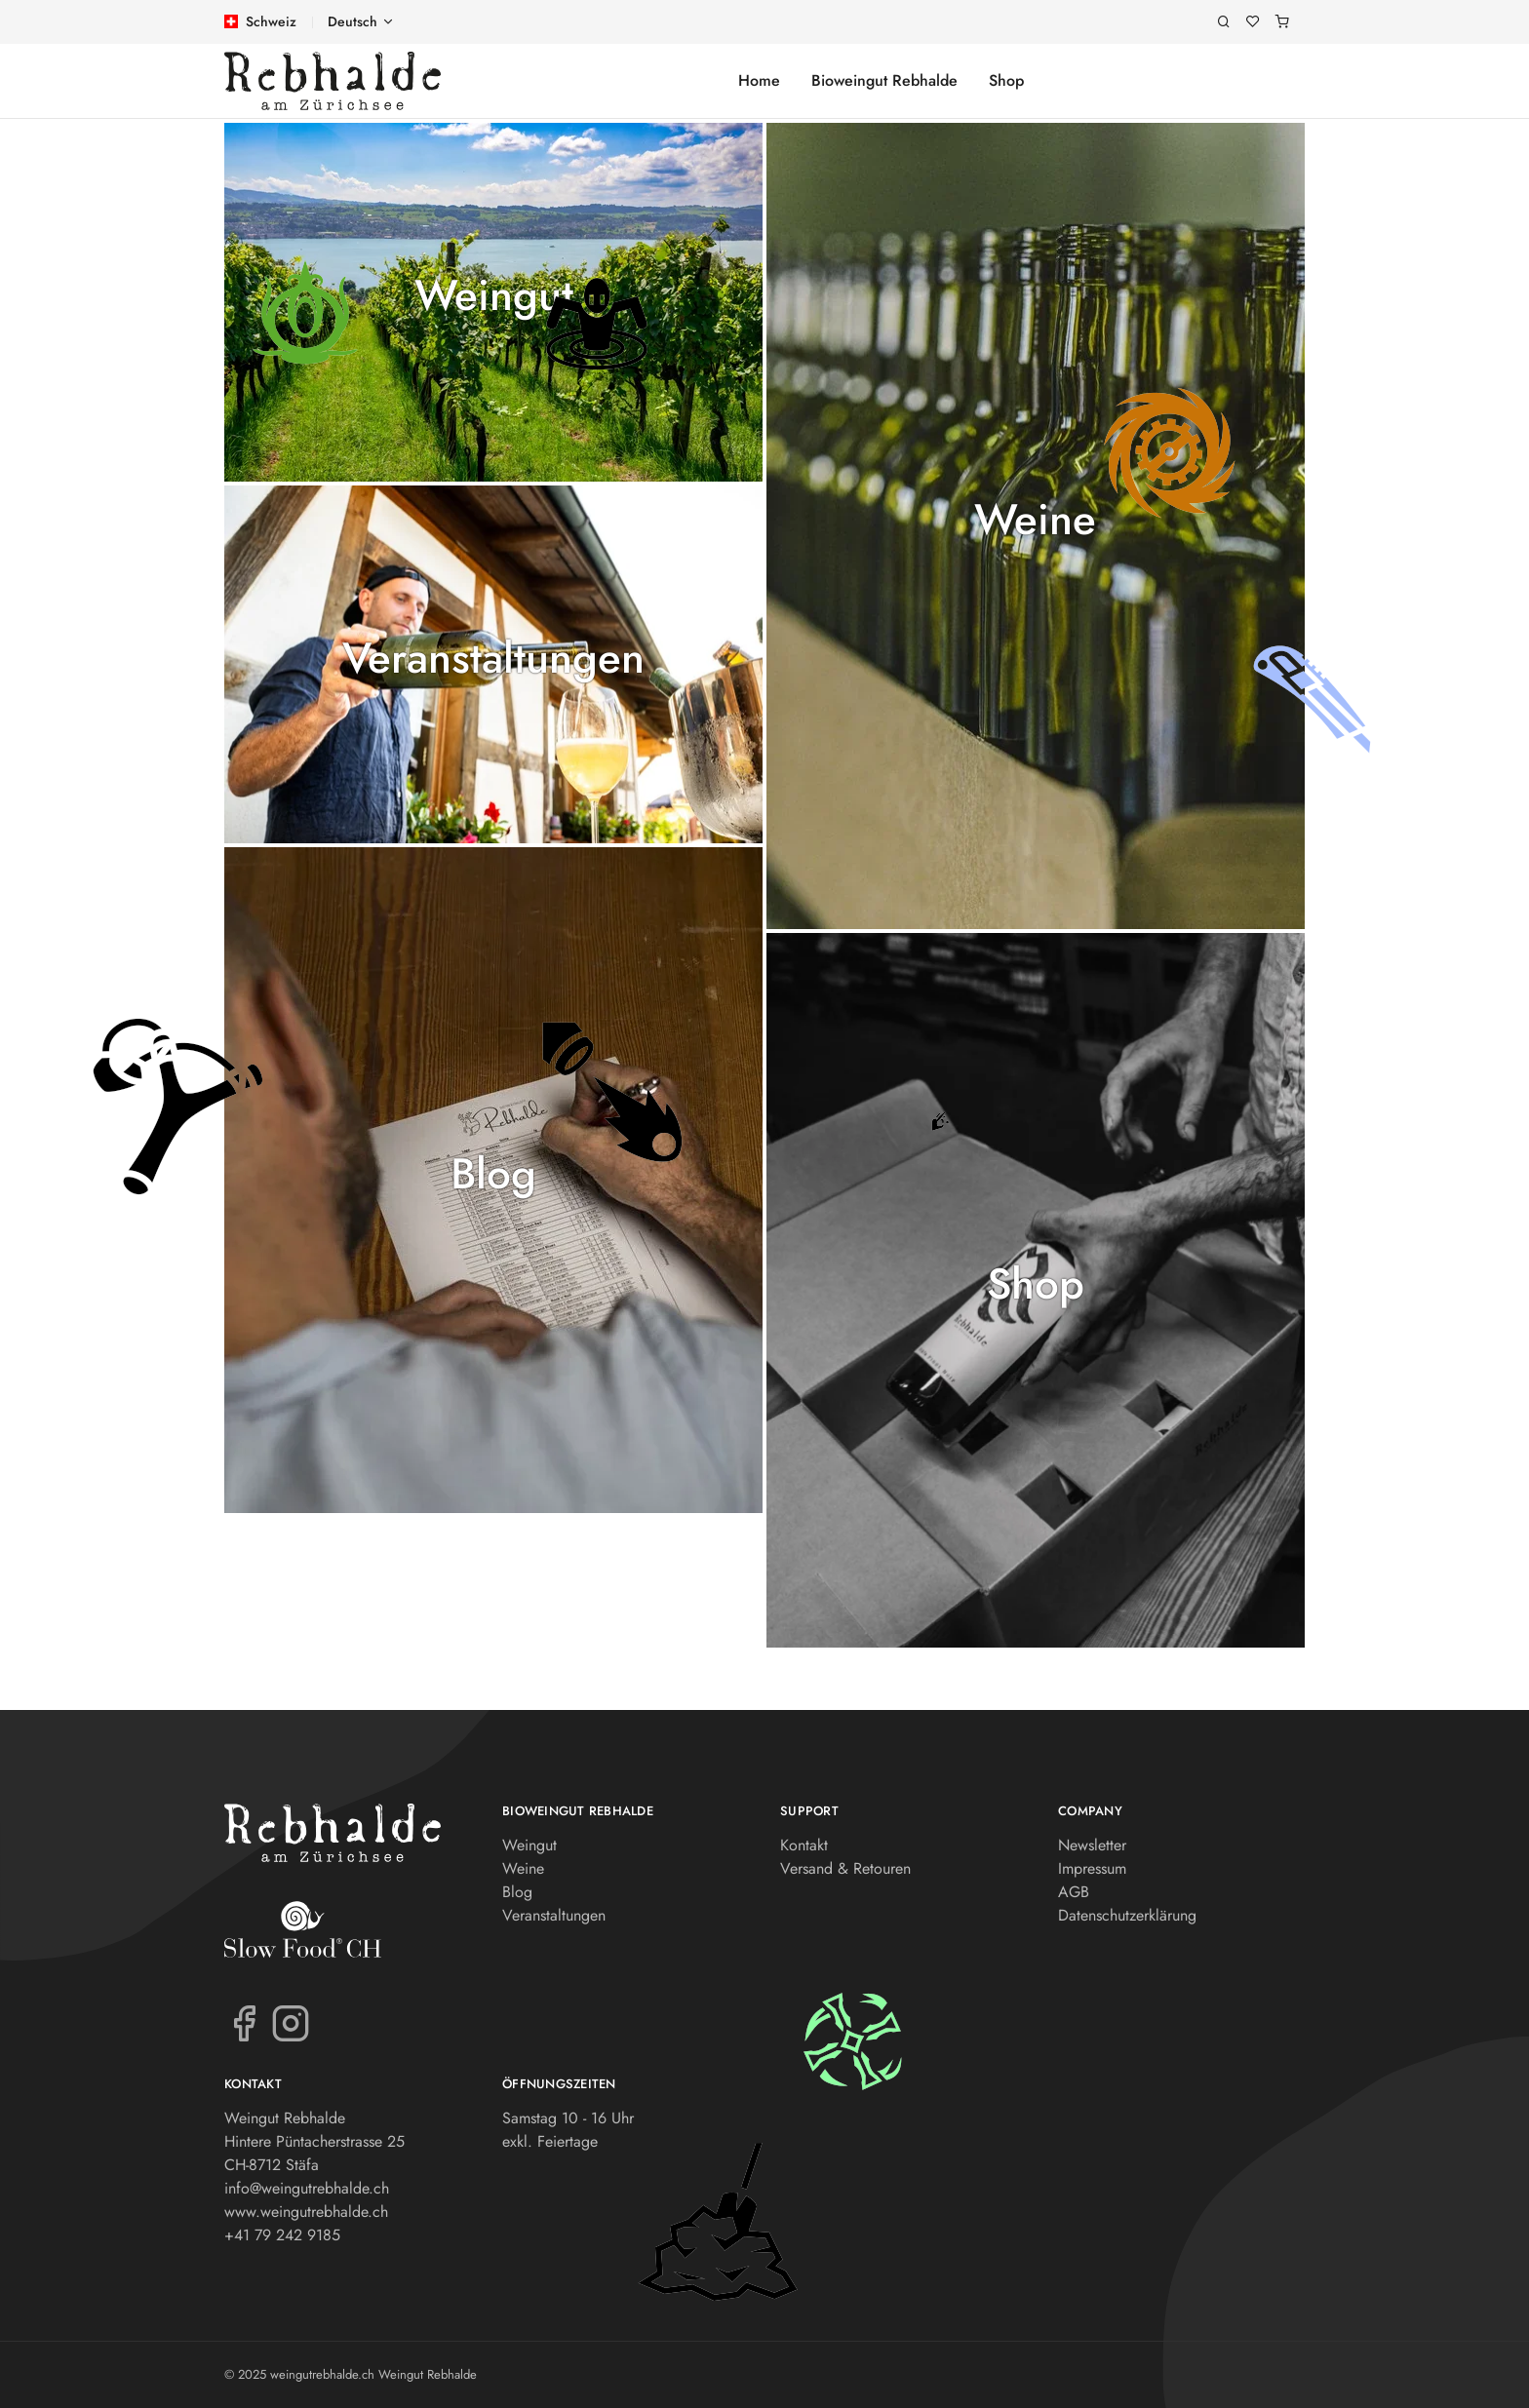  I want to click on indicates a returning or cyclical action, so click(852, 2041).